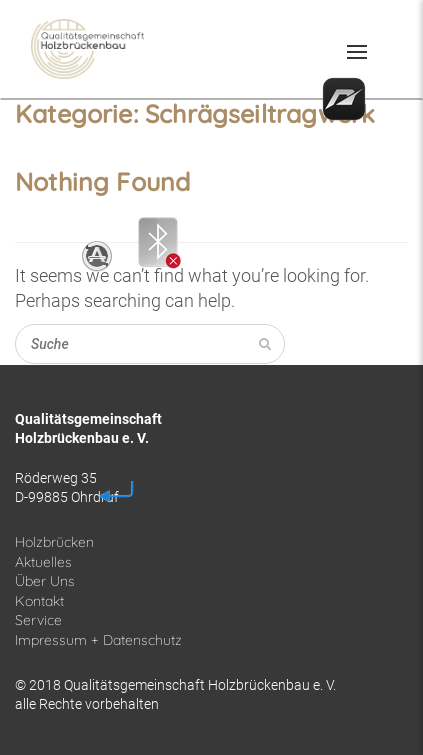  Describe the element at coordinates (344, 99) in the screenshot. I see `launch need for speed shift racing game` at that location.